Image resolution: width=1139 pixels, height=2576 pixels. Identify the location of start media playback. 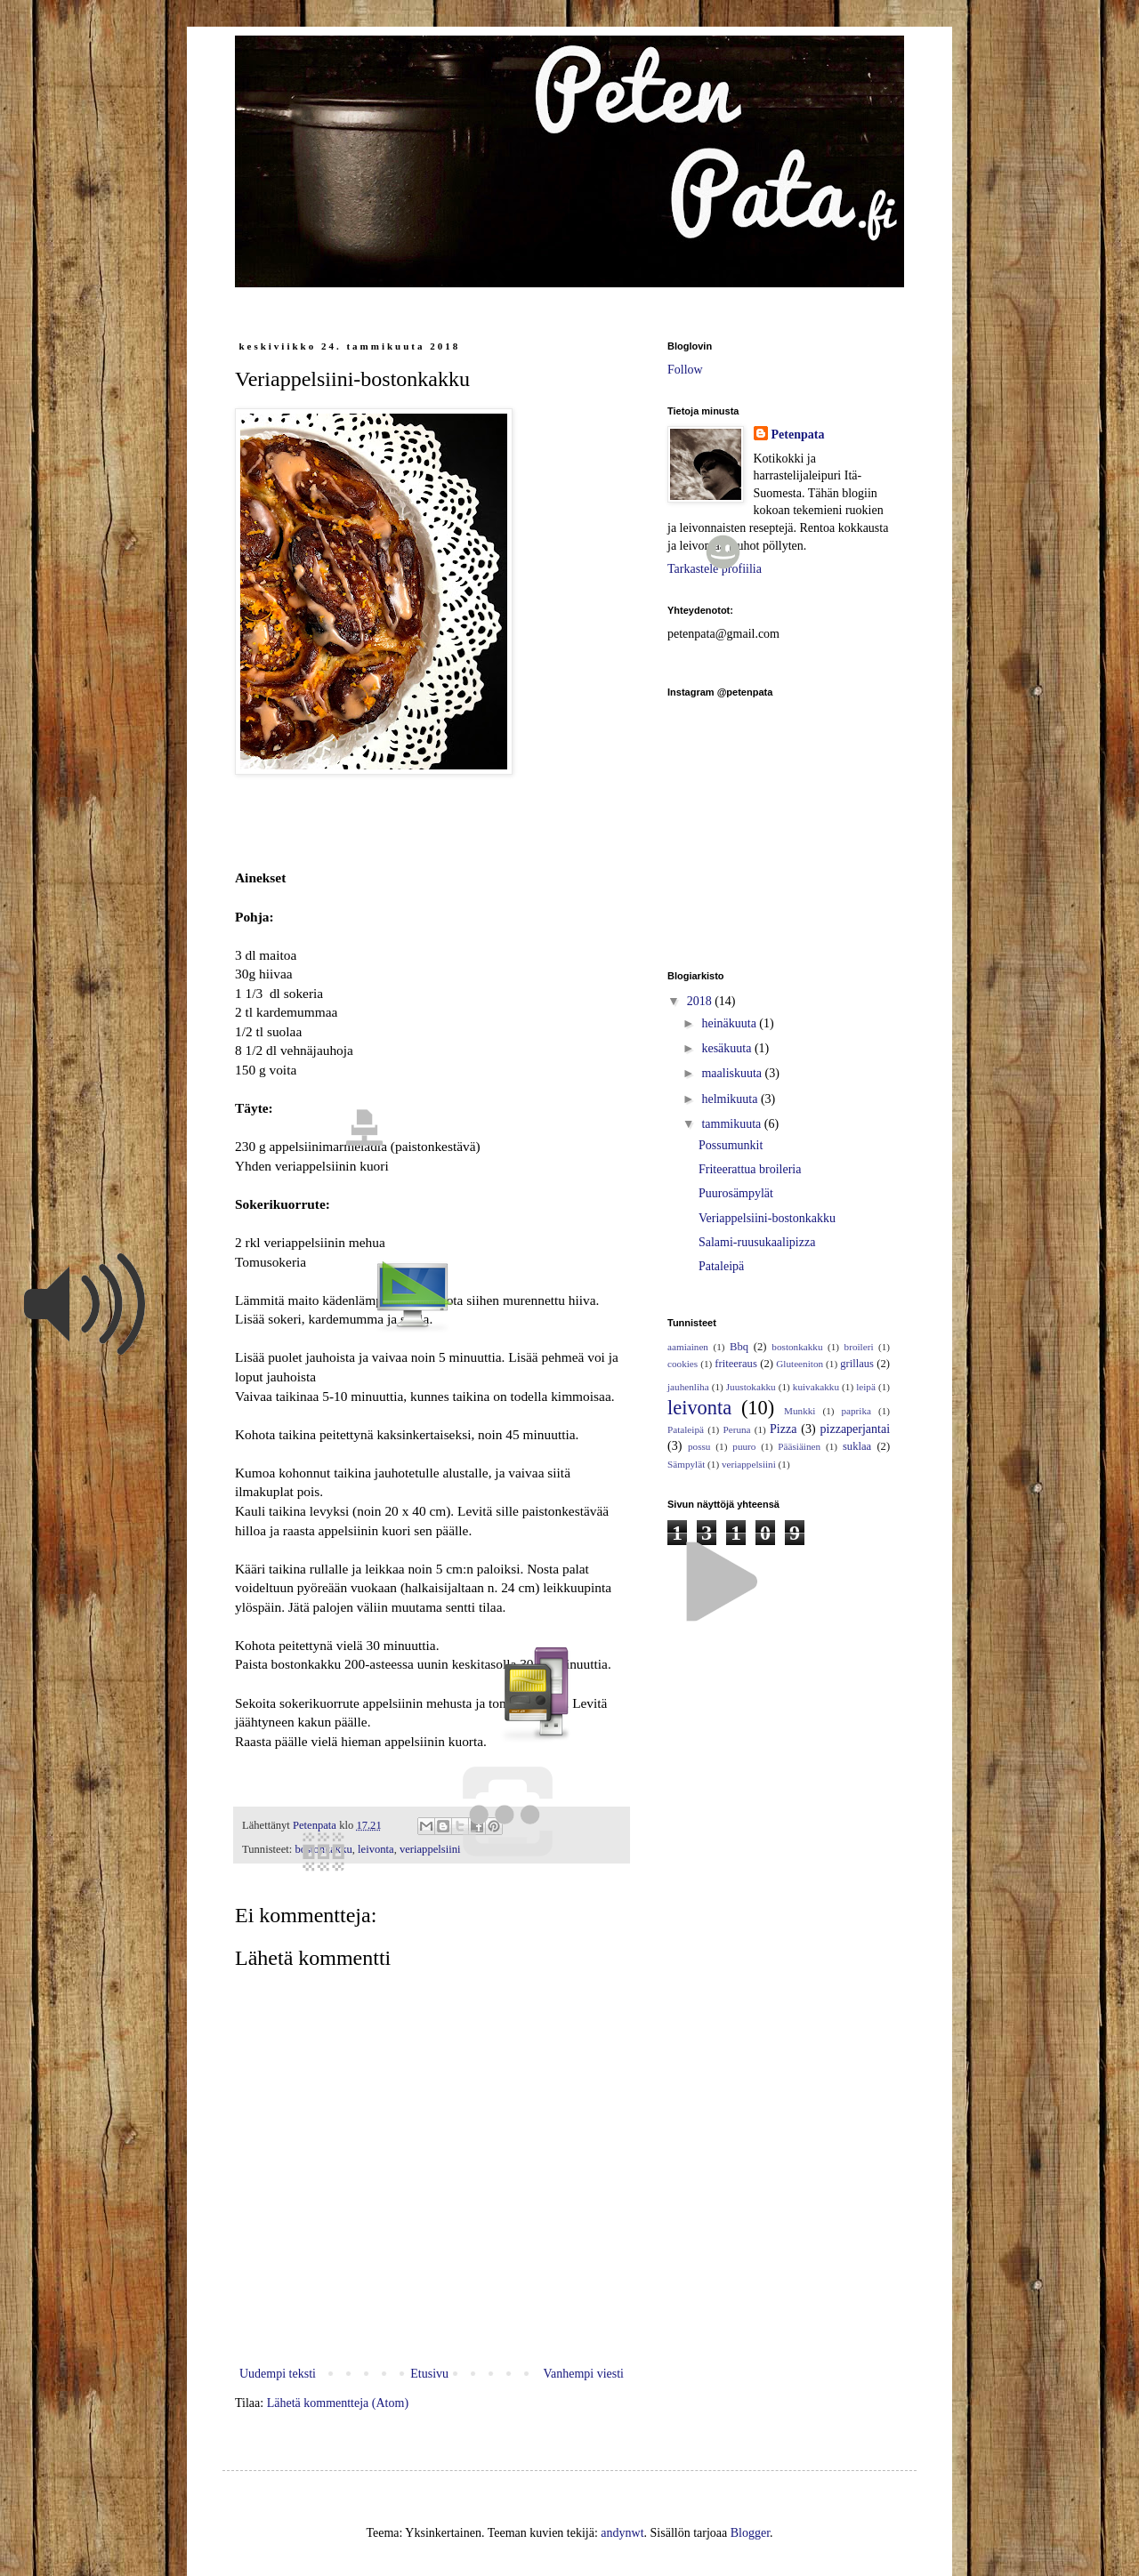
(718, 1582).